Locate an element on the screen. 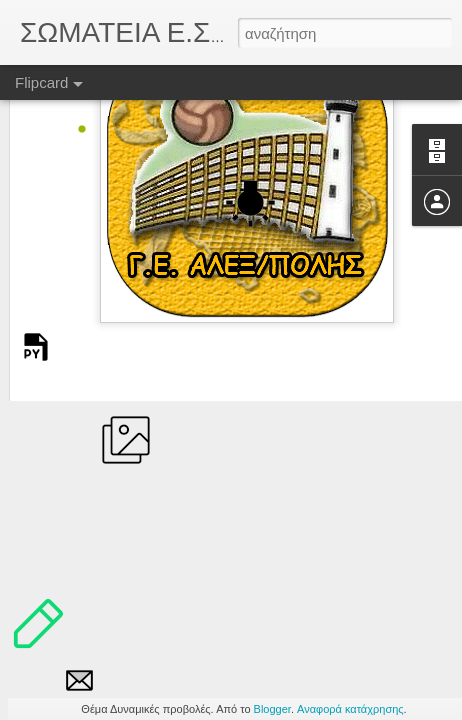 This screenshot has width=462, height=720. open a python file is located at coordinates (36, 347).